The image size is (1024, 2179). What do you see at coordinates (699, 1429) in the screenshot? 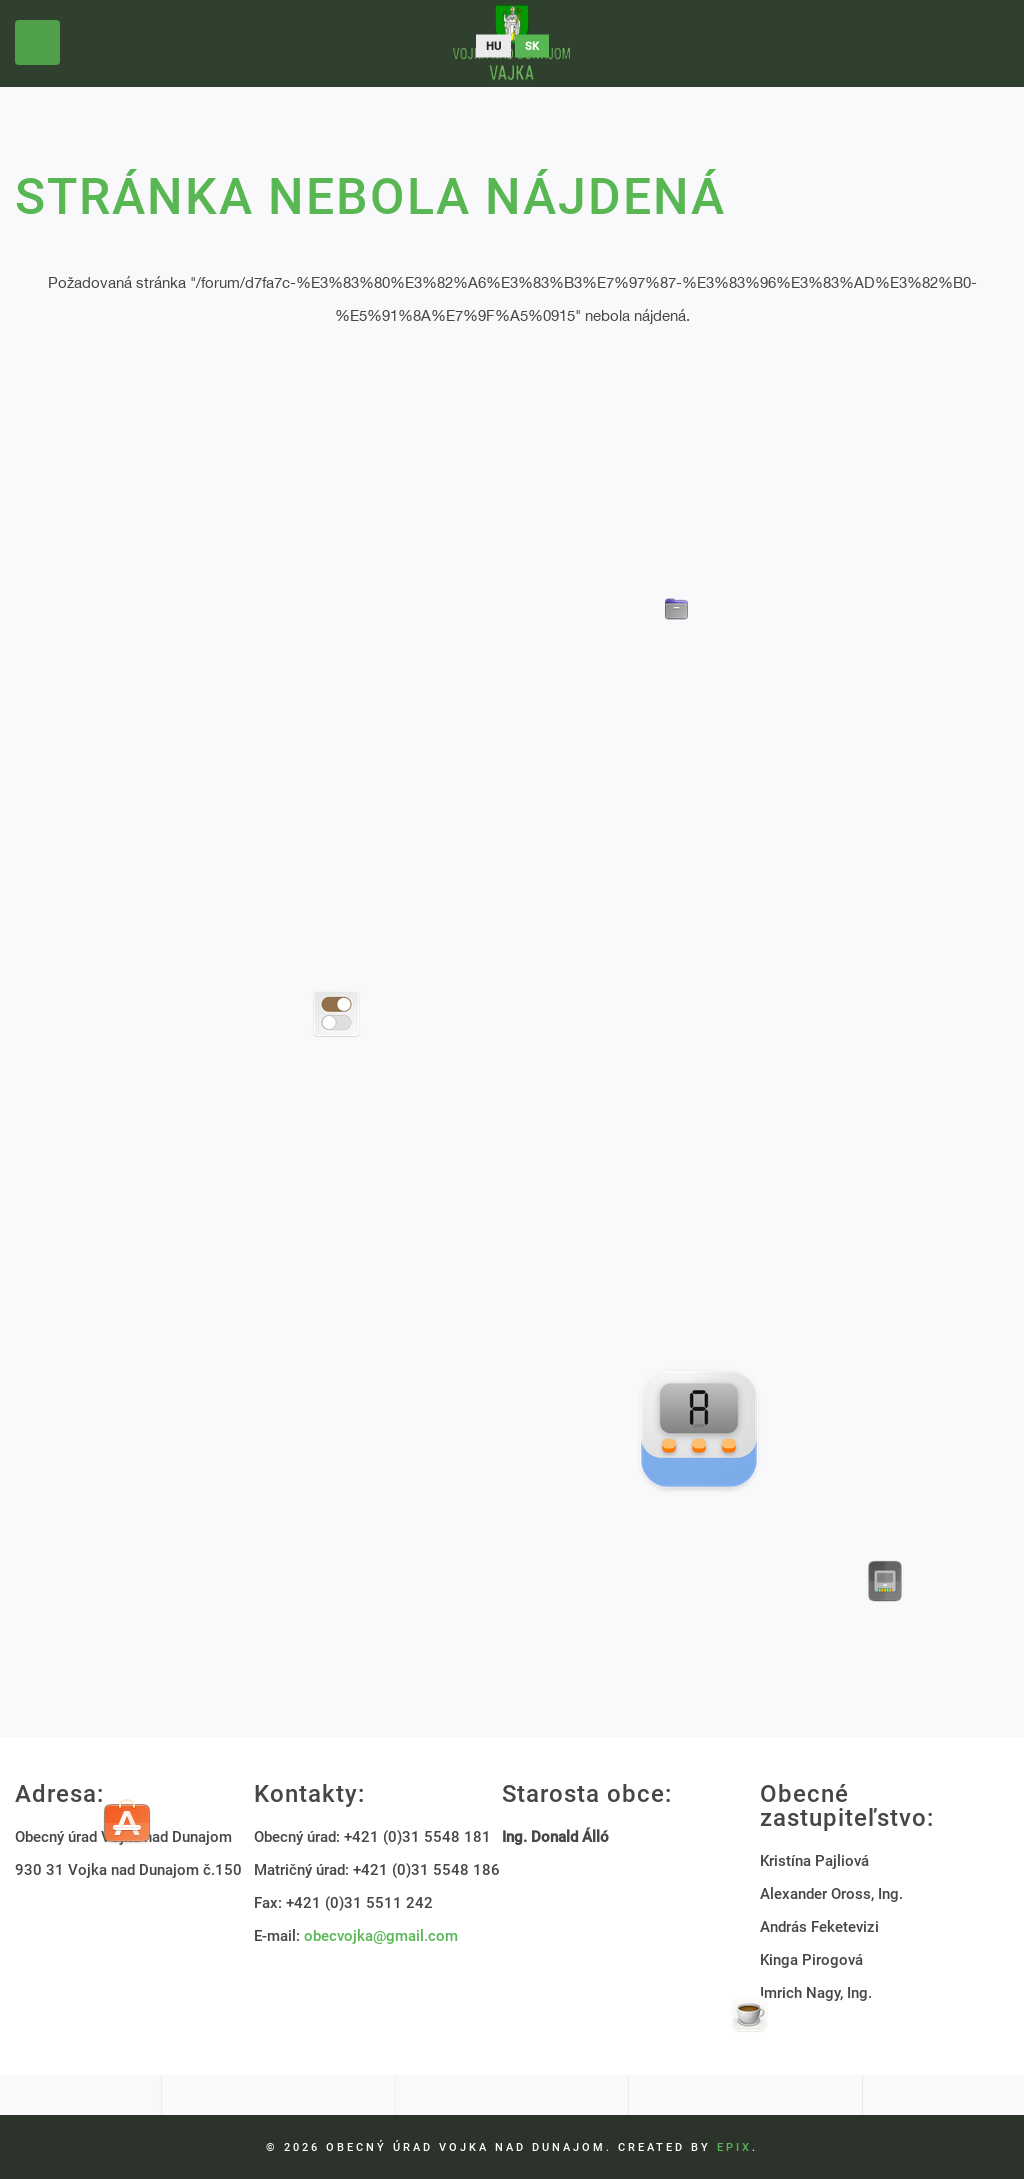
I see `open chromatic app for guitar tuning` at bounding box center [699, 1429].